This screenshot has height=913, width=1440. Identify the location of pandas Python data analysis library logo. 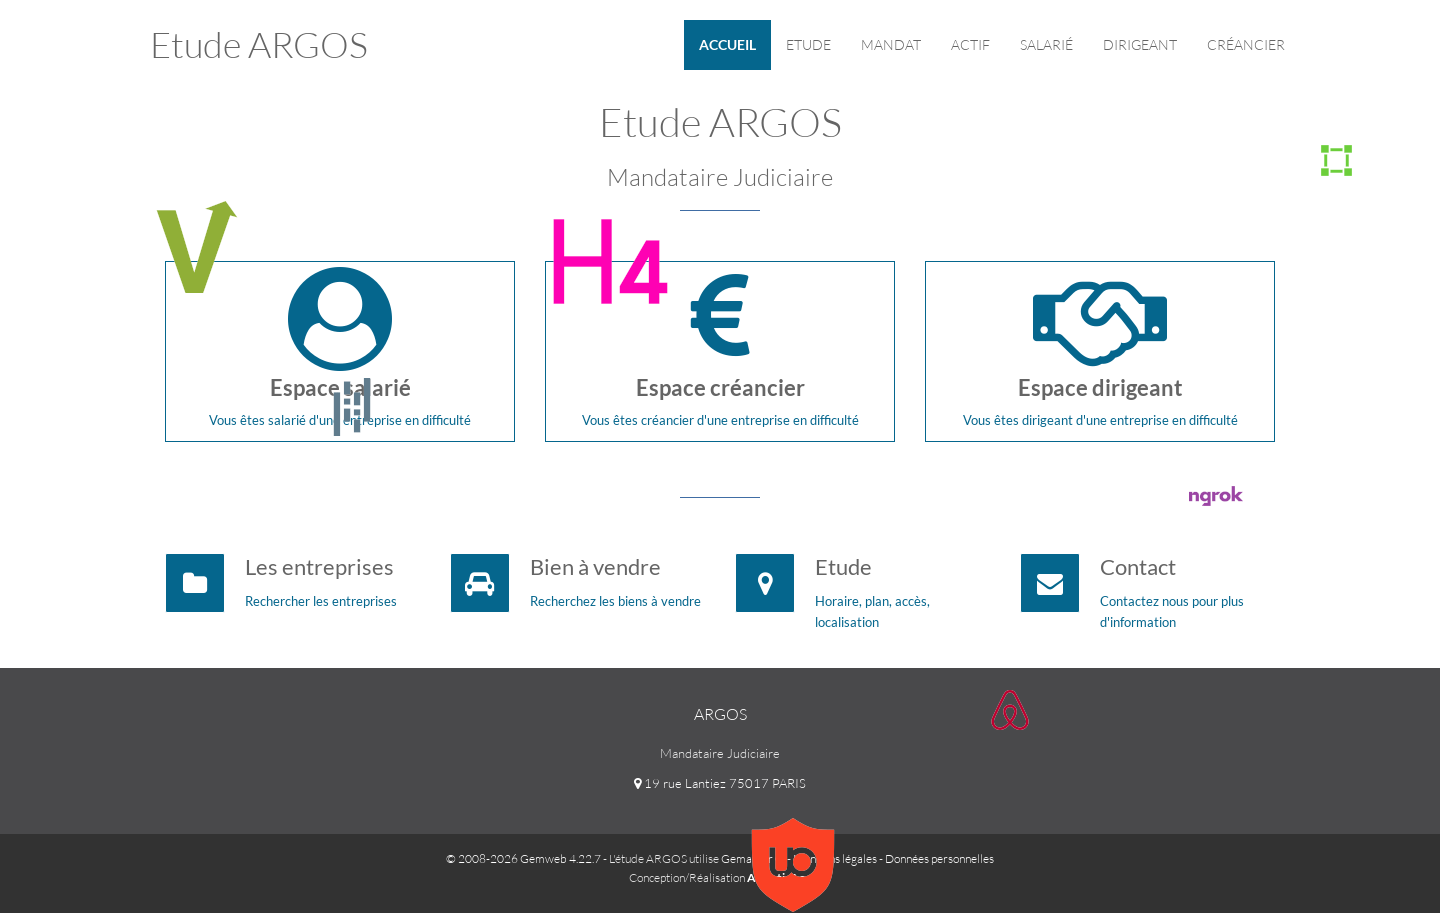
(352, 407).